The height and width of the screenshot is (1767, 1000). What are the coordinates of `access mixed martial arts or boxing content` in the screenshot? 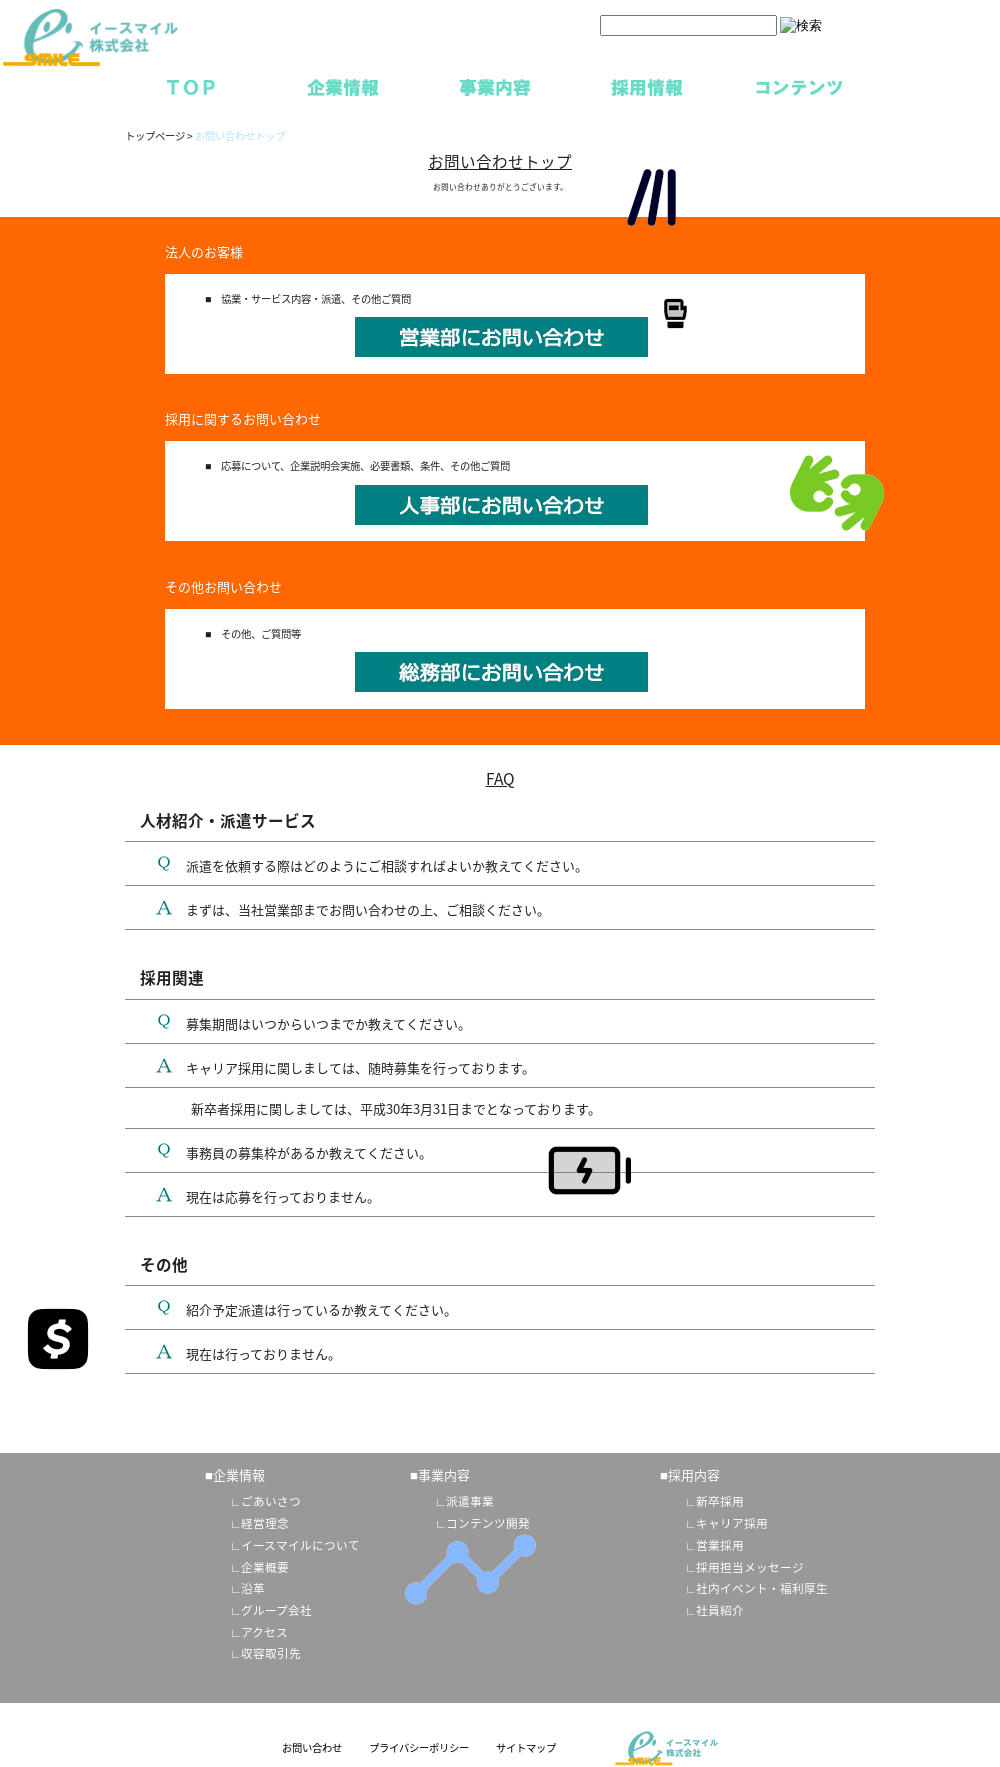 It's located at (675, 313).